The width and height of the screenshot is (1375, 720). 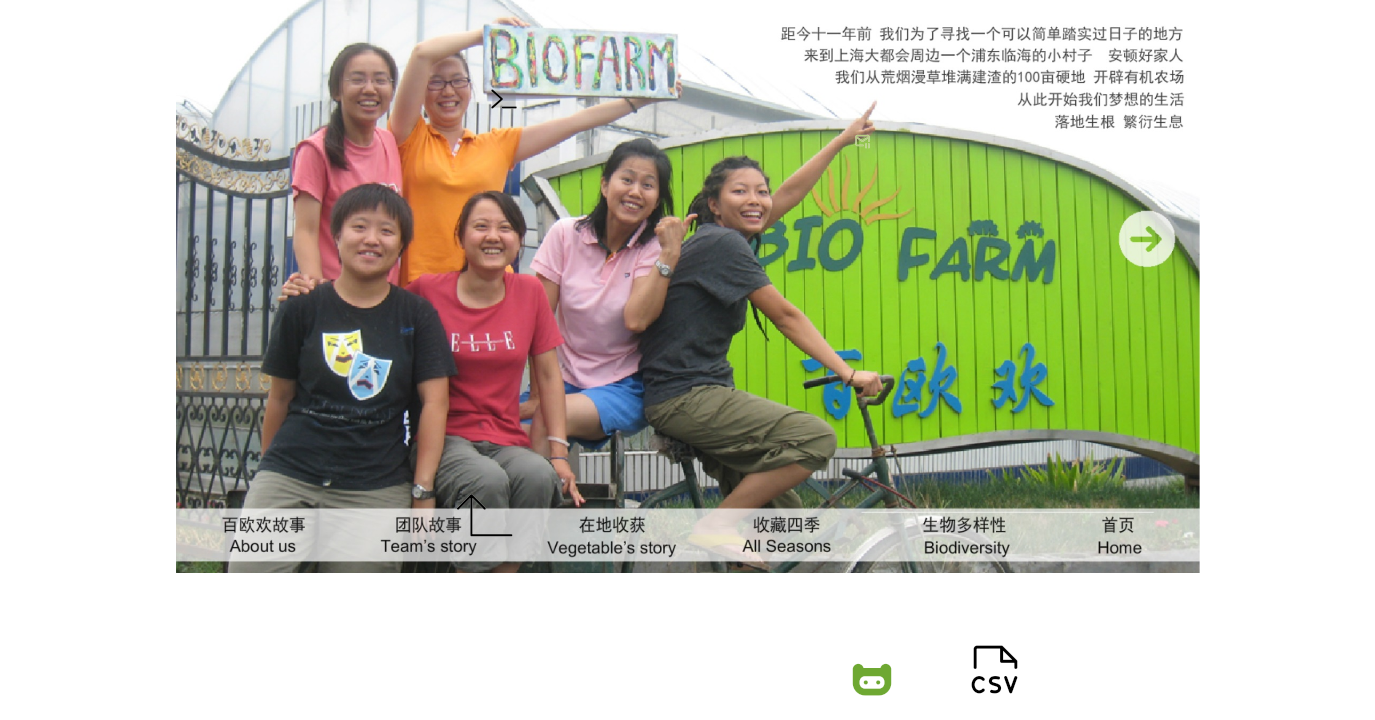 I want to click on open or view a CSV file, so click(x=995, y=671).